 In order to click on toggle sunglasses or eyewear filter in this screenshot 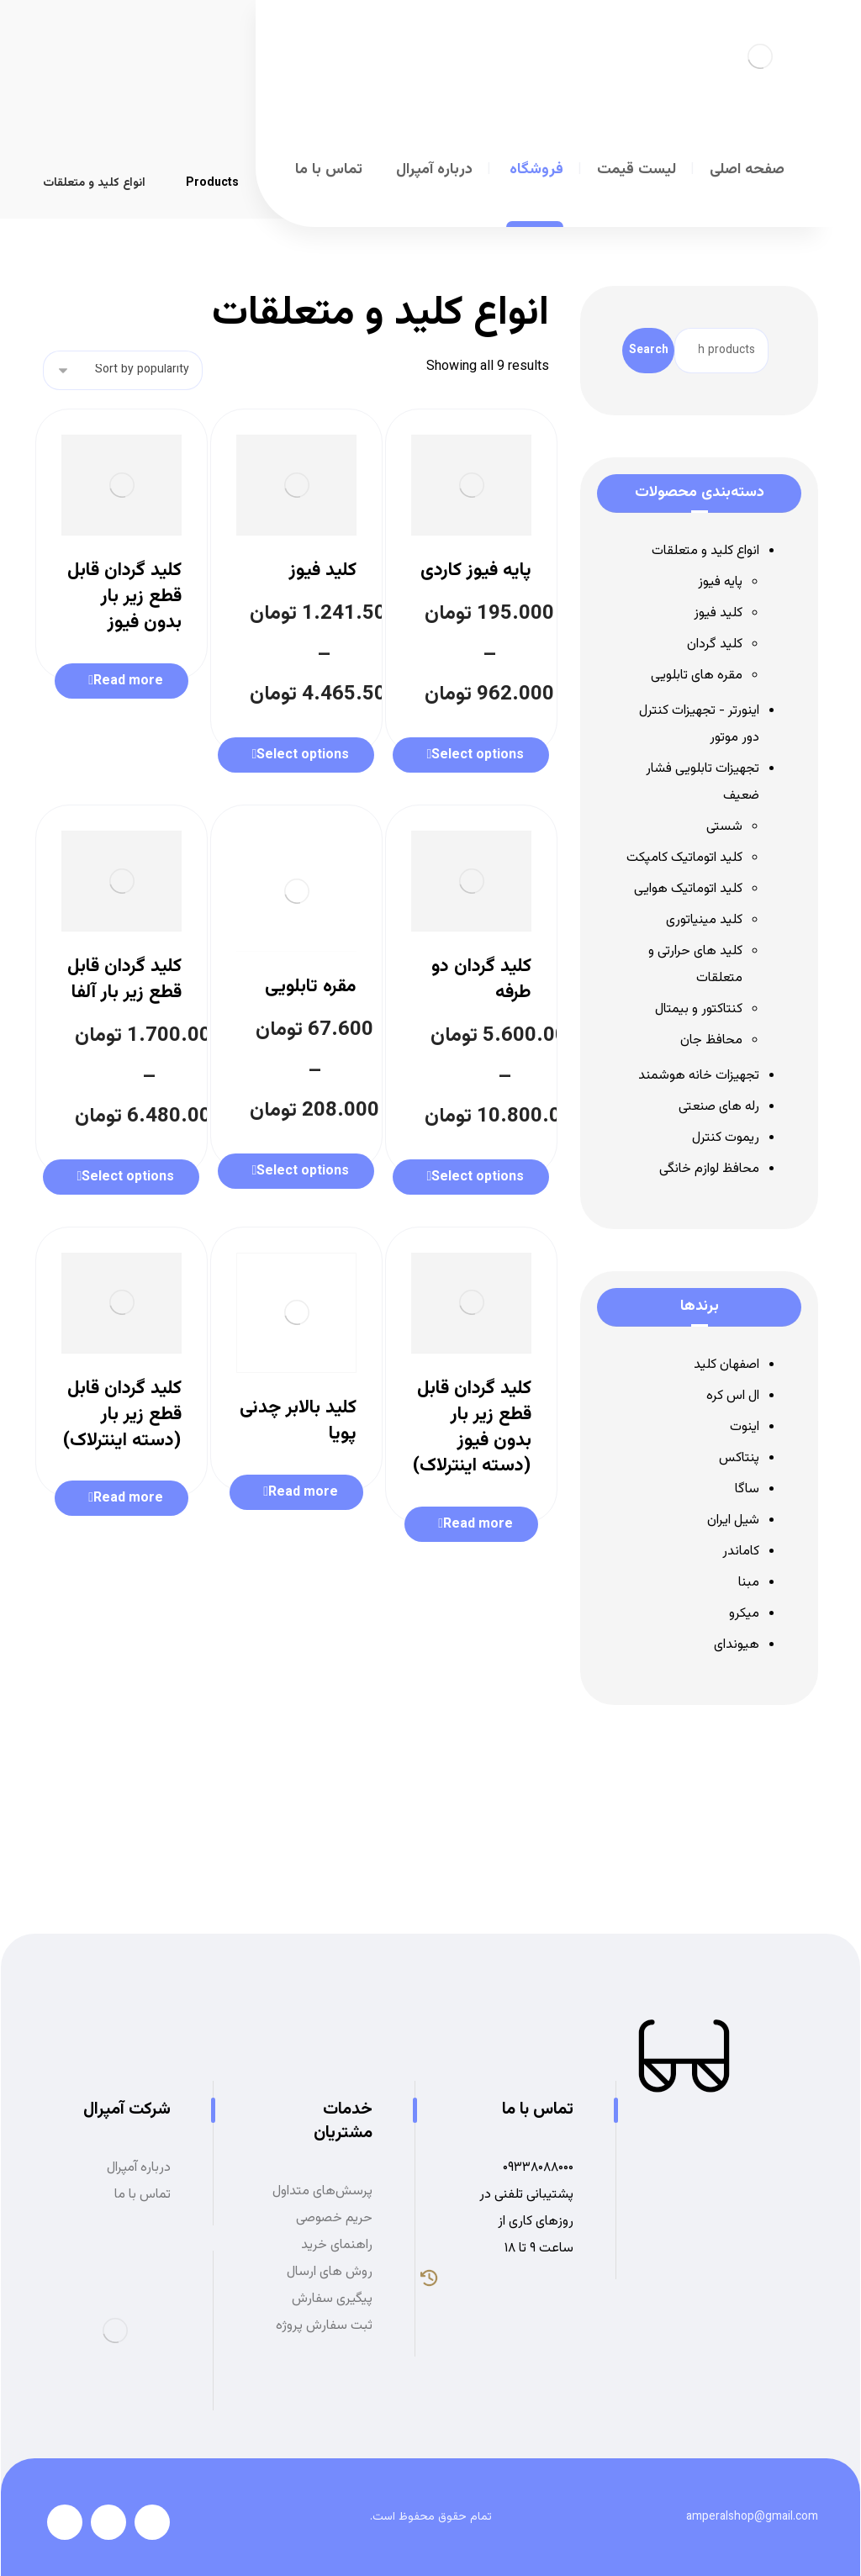, I will do `click(684, 2057)`.